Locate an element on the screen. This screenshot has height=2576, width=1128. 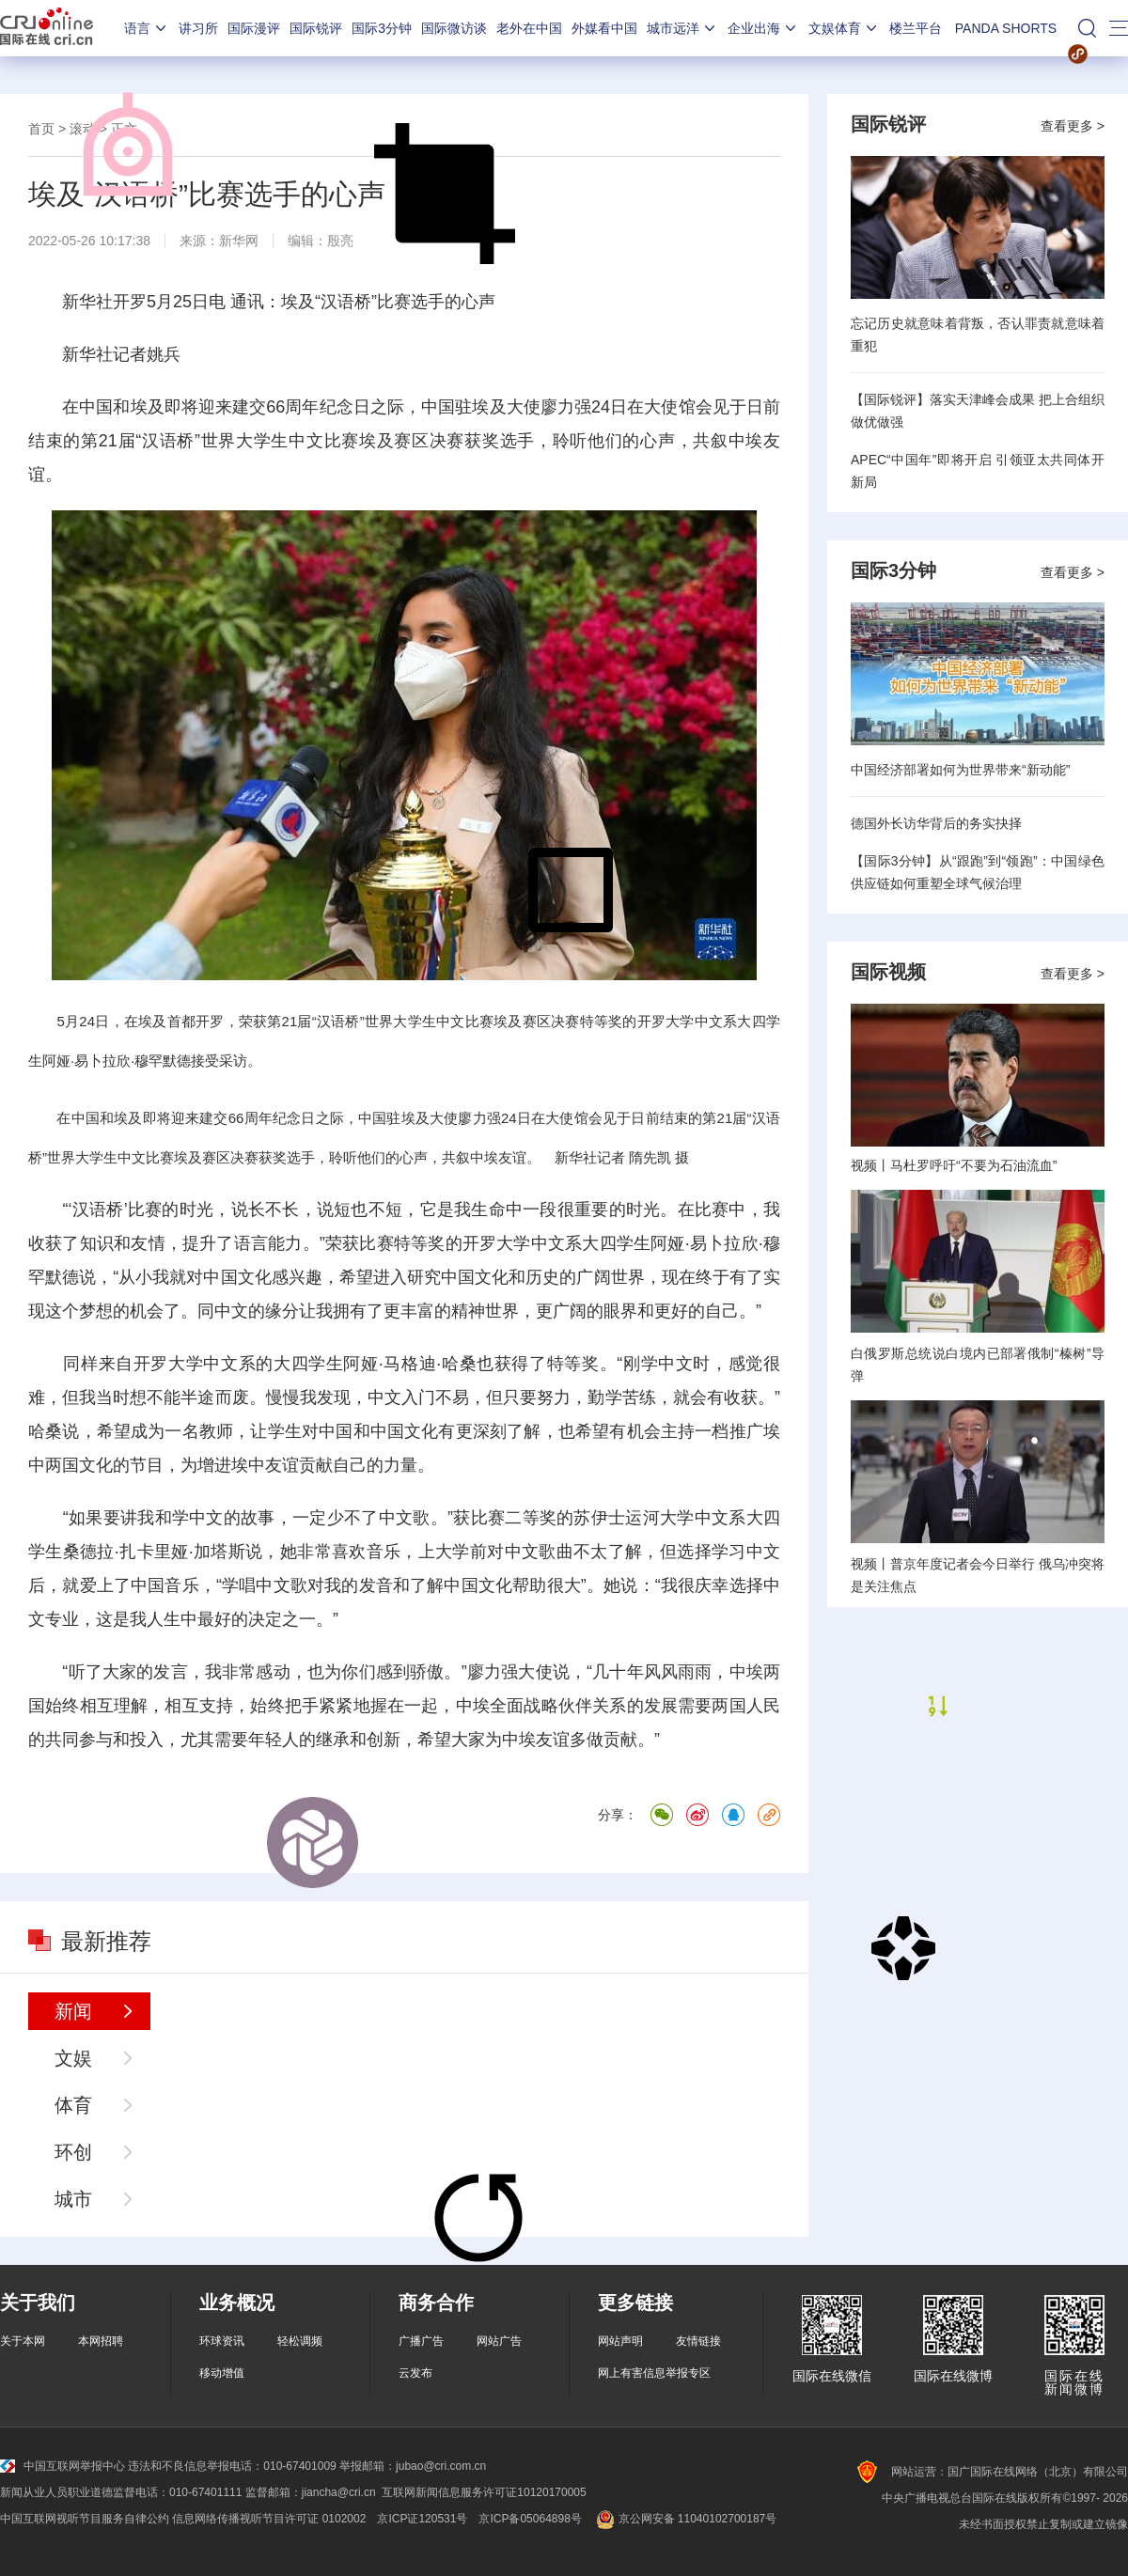
visit the IGN gaming news and reviews website is located at coordinates (903, 1948).